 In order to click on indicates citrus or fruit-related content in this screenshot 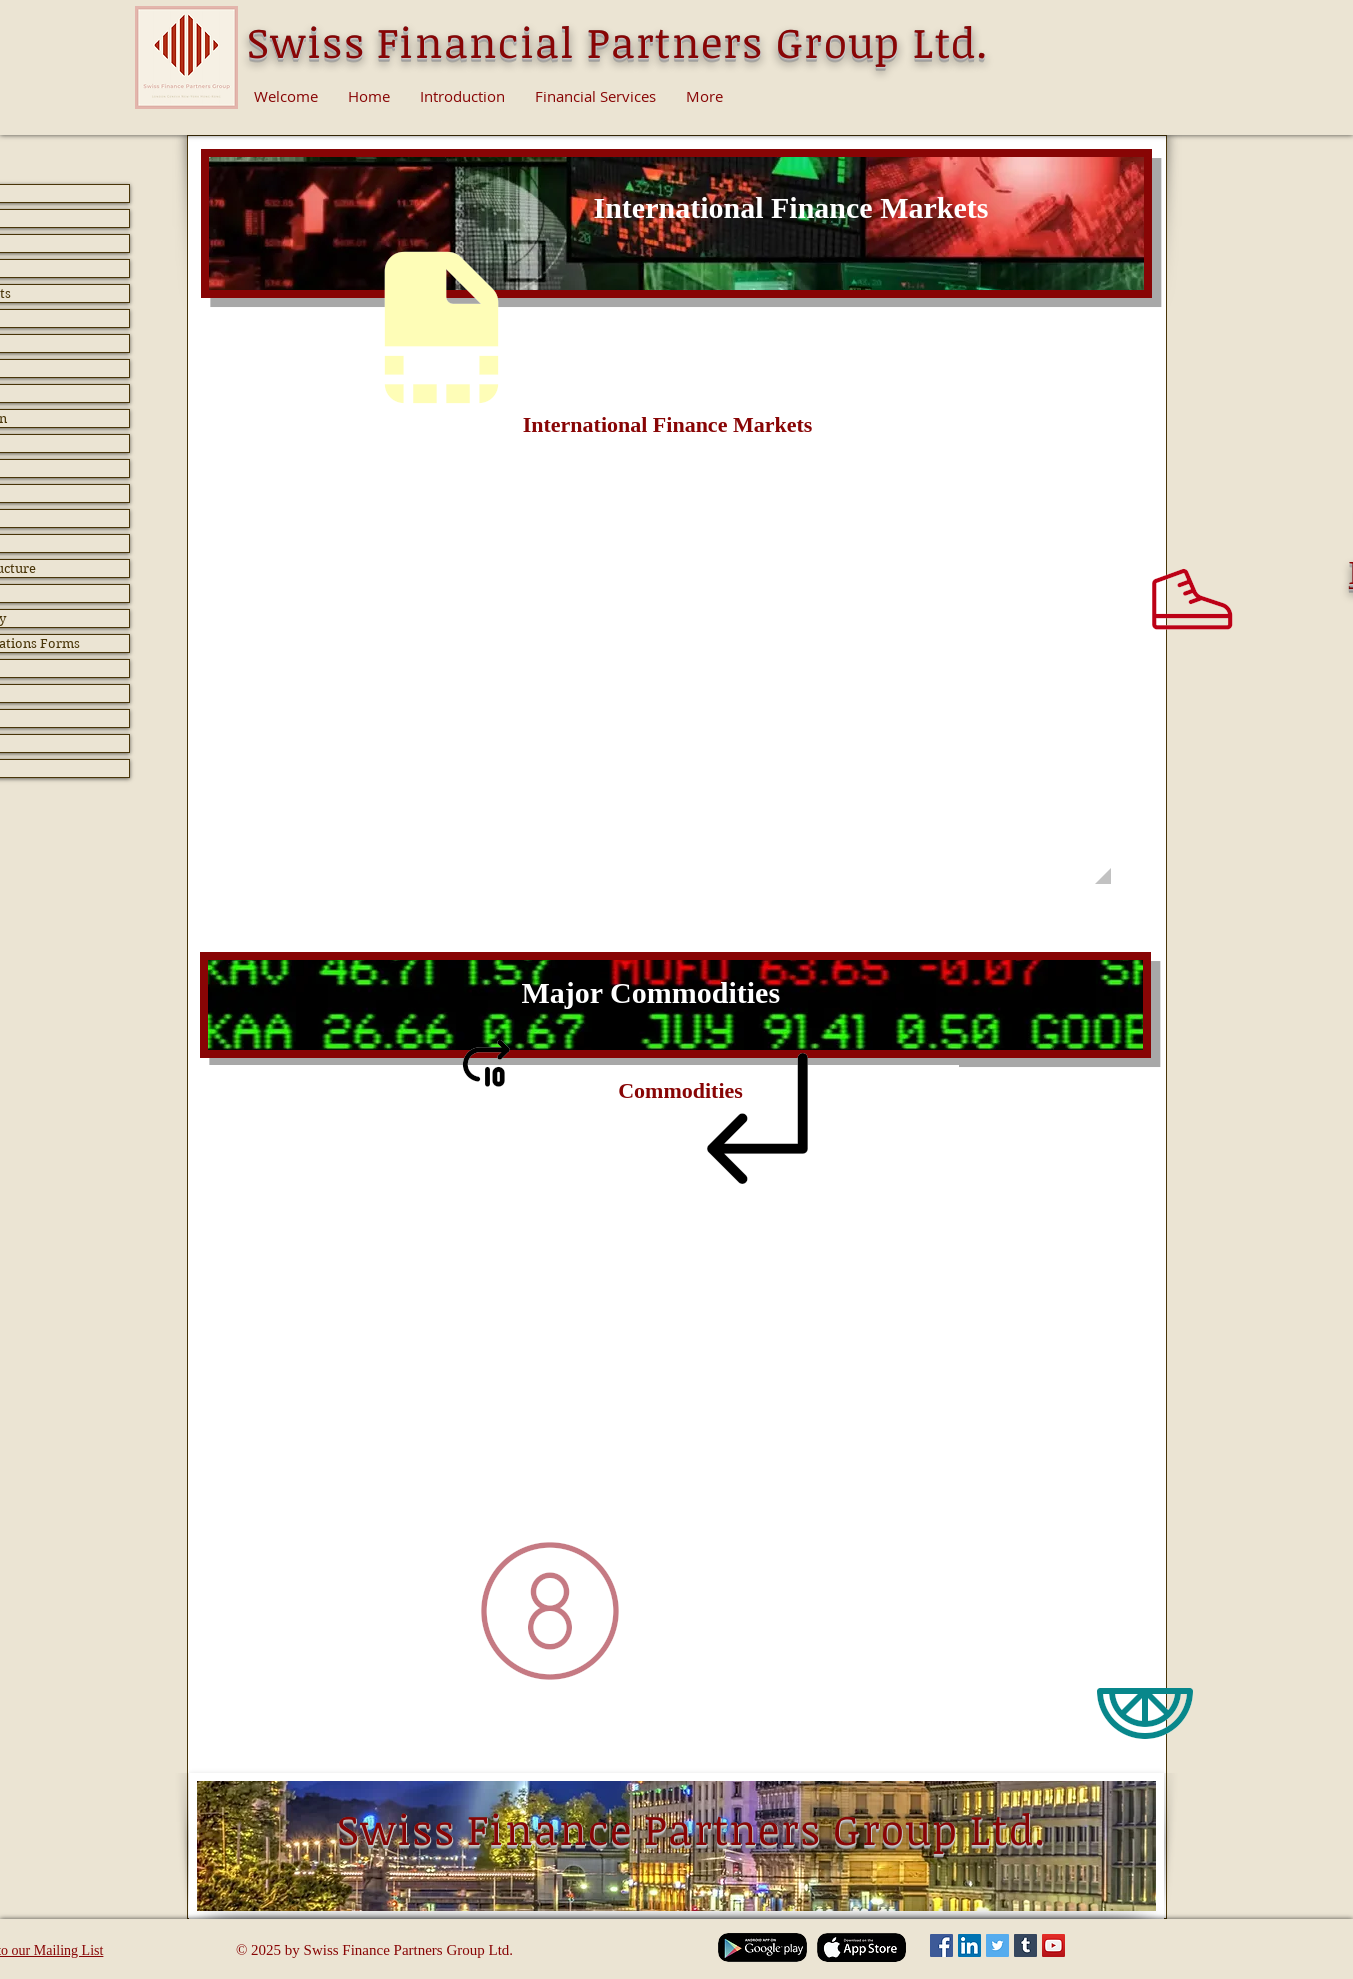, I will do `click(1145, 1706)`.